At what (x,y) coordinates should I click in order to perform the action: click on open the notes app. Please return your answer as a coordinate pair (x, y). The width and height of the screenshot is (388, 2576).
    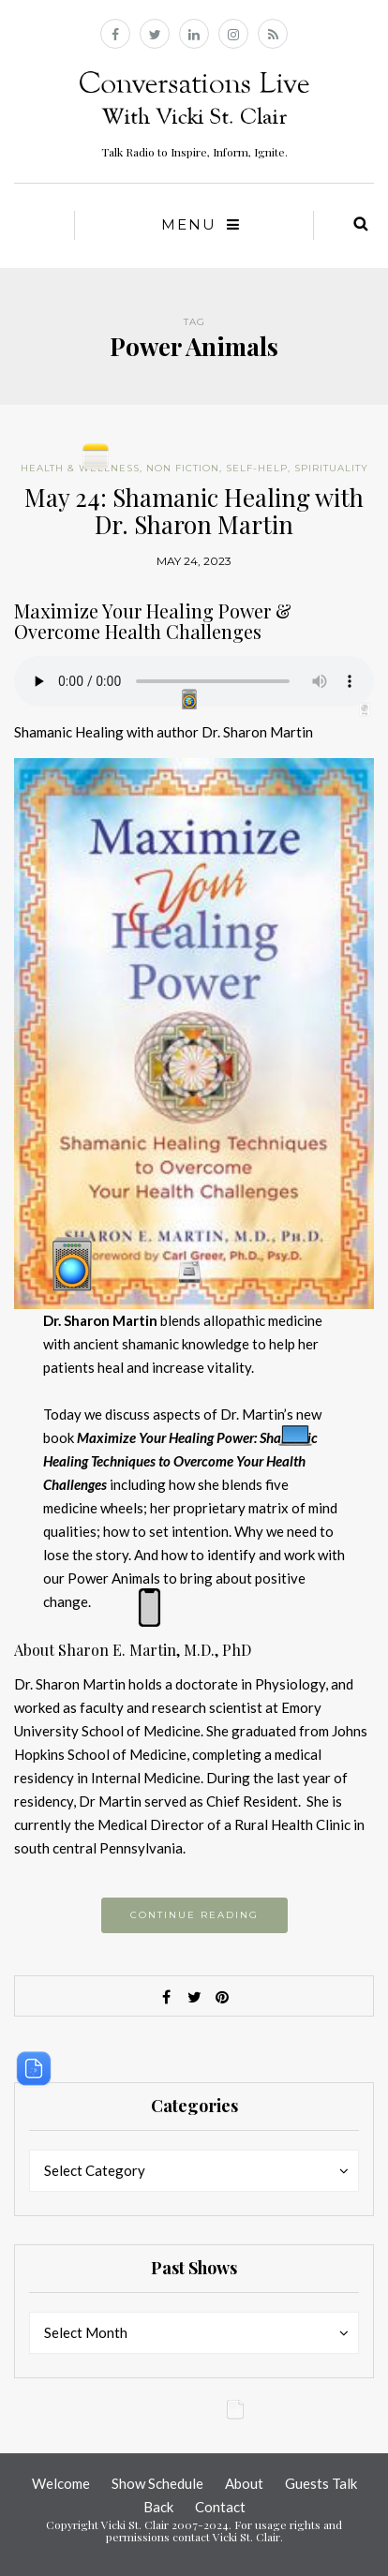
    Looking at the image, I should click on (96, 456).